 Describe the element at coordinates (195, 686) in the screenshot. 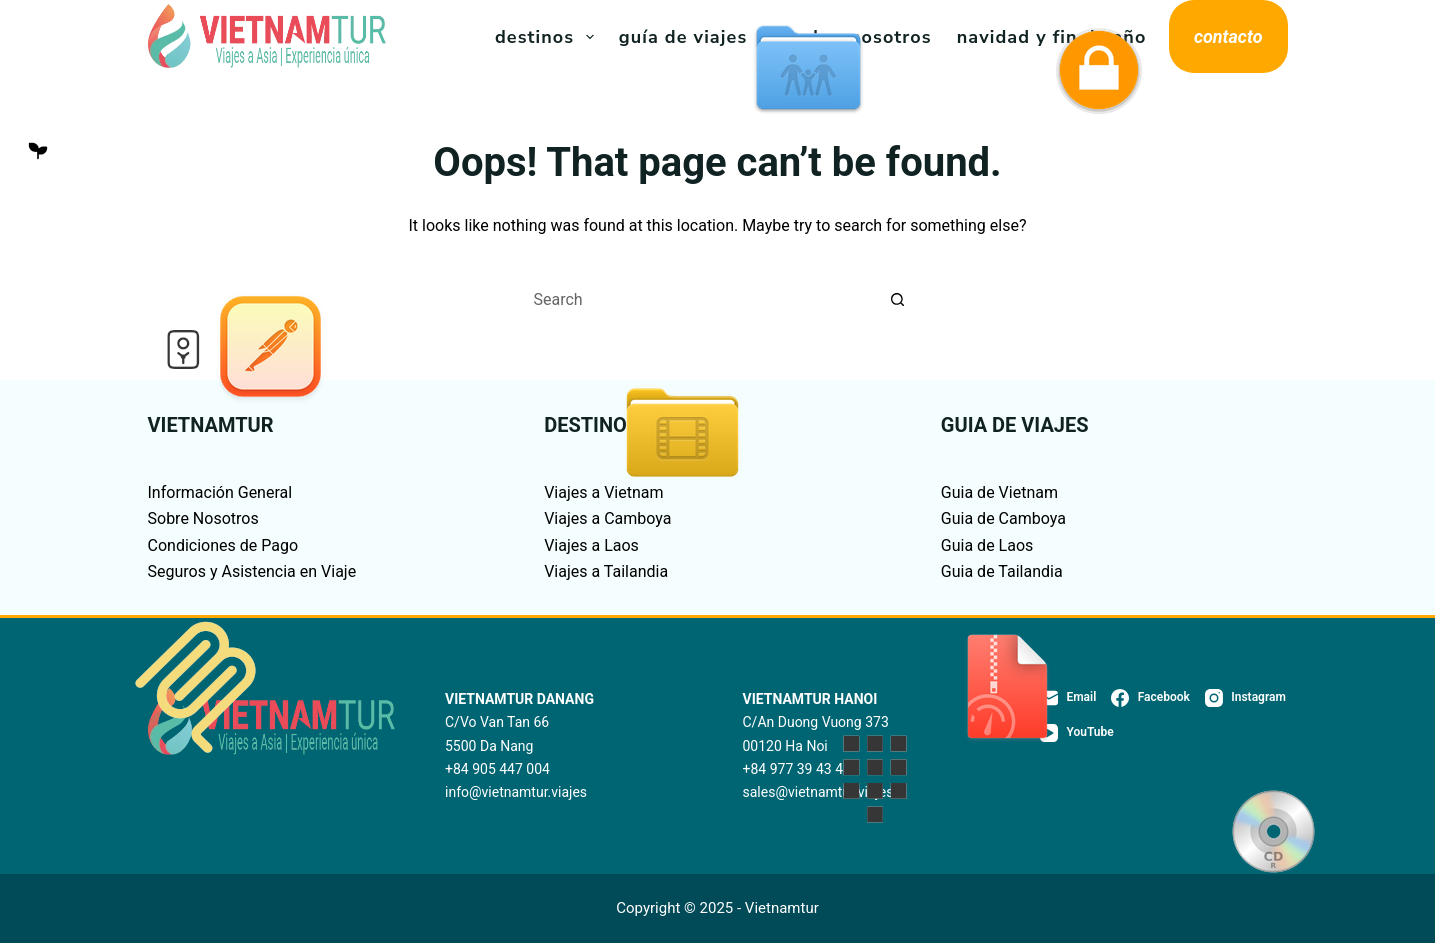

I see `connect to model context protocol services` at that location.